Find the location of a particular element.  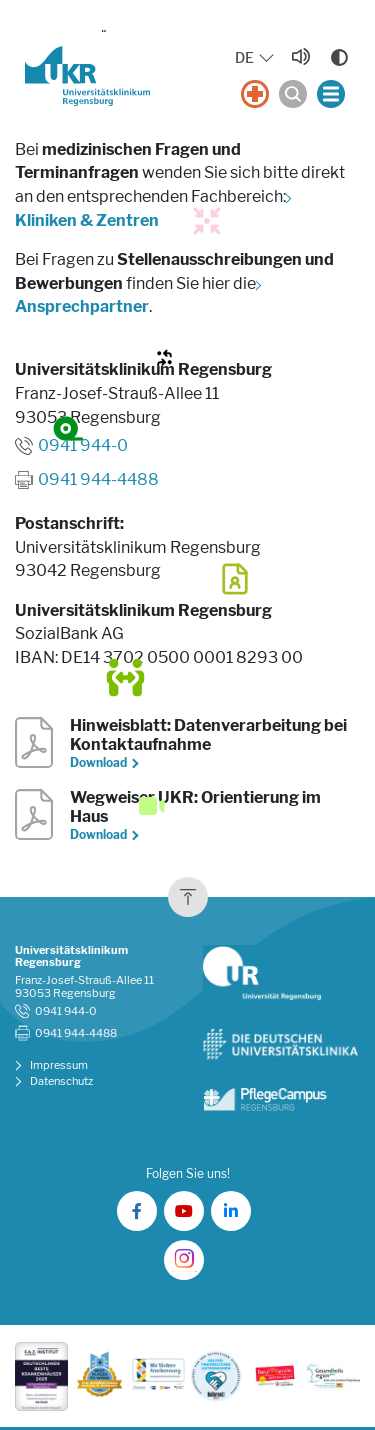

collapse or minimize content to center is located at coordinates (207, 221).